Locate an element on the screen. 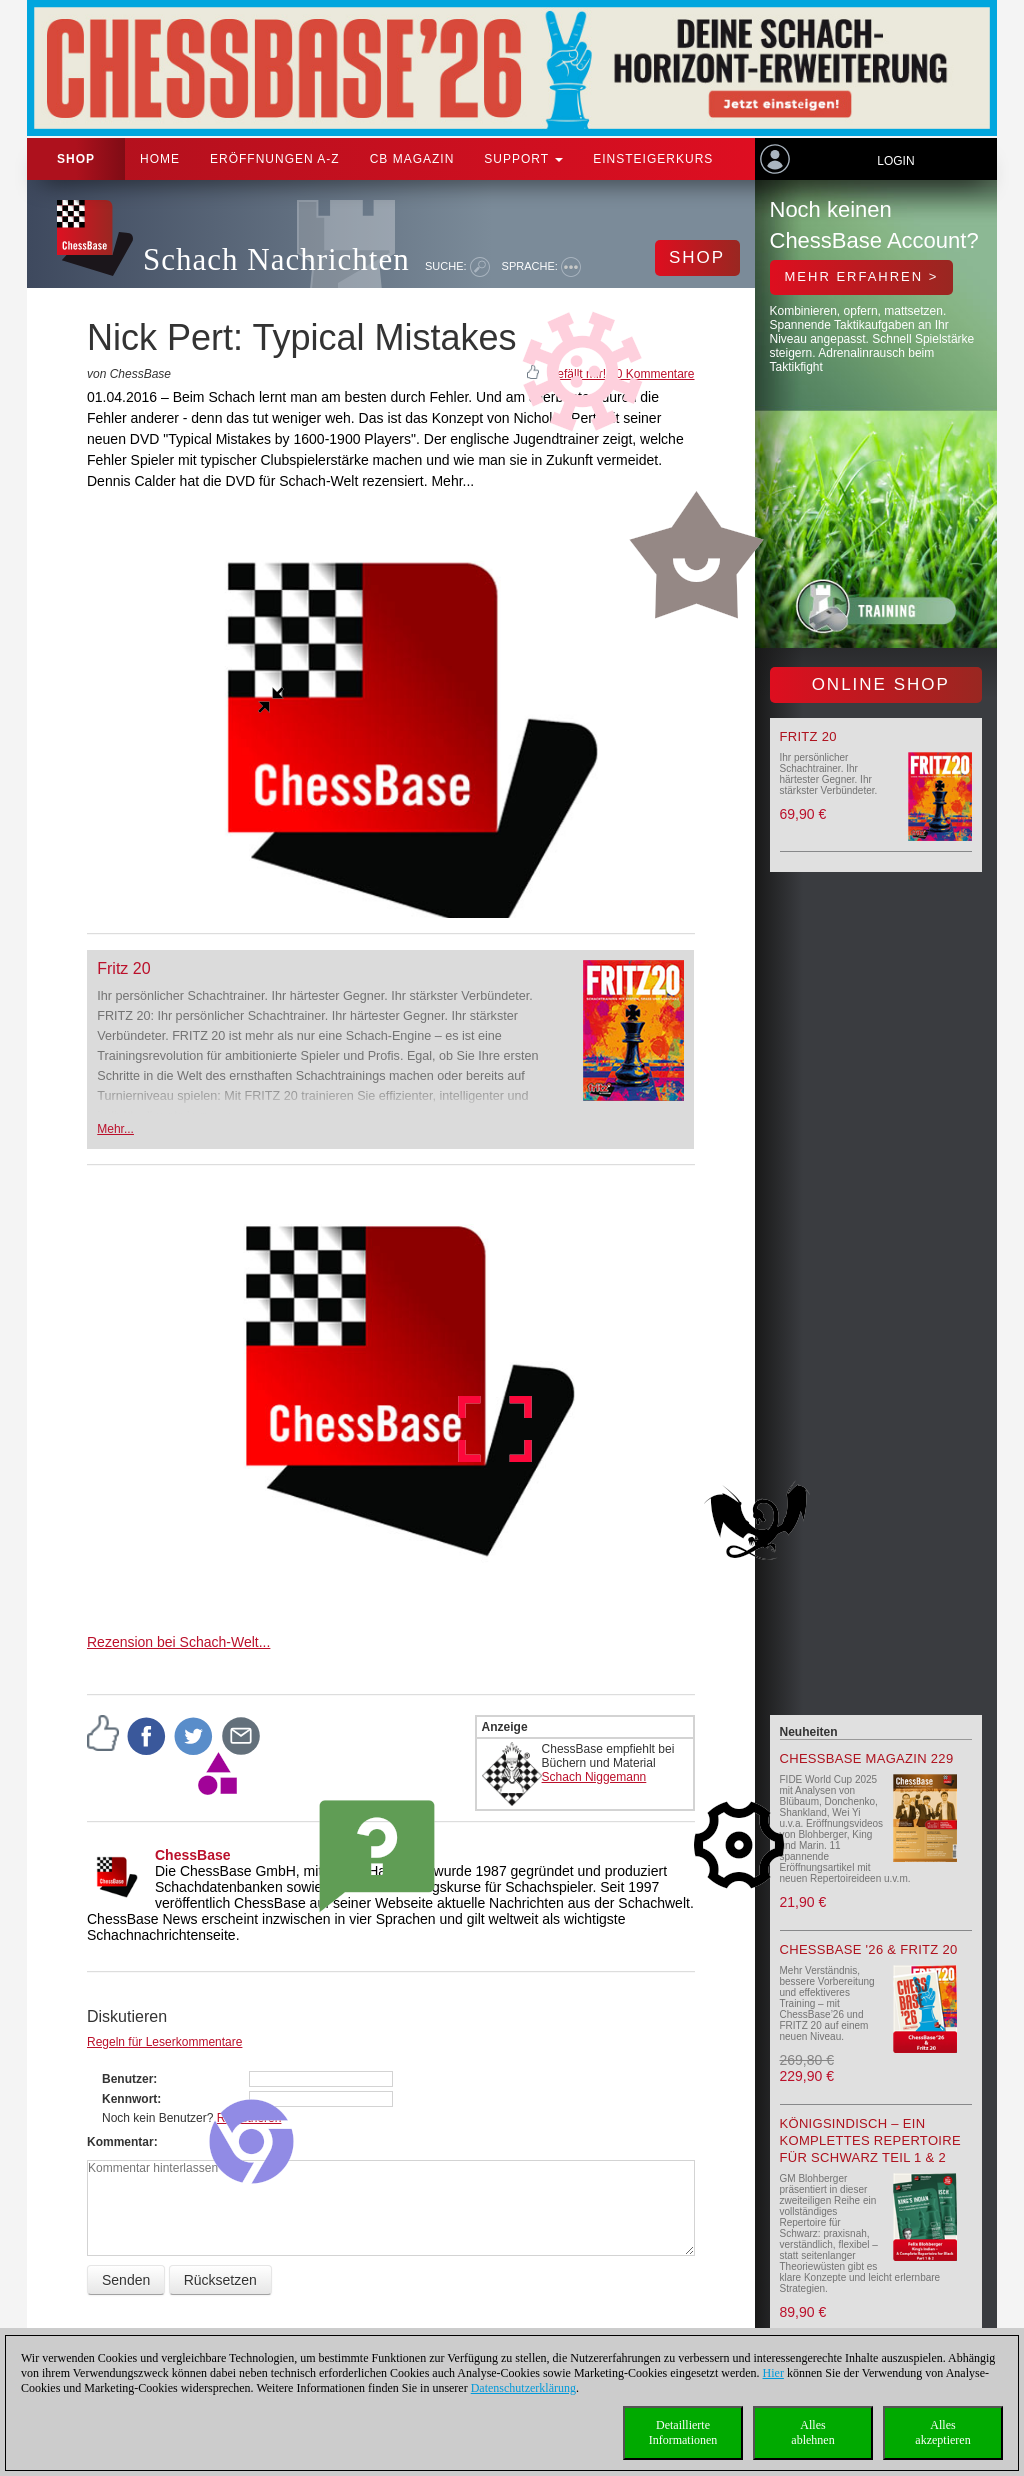 The width and height of the screenshot is (1024, 2476). visit the LLVM compiler infrastructure project website is located at coordinates (757, 1520).